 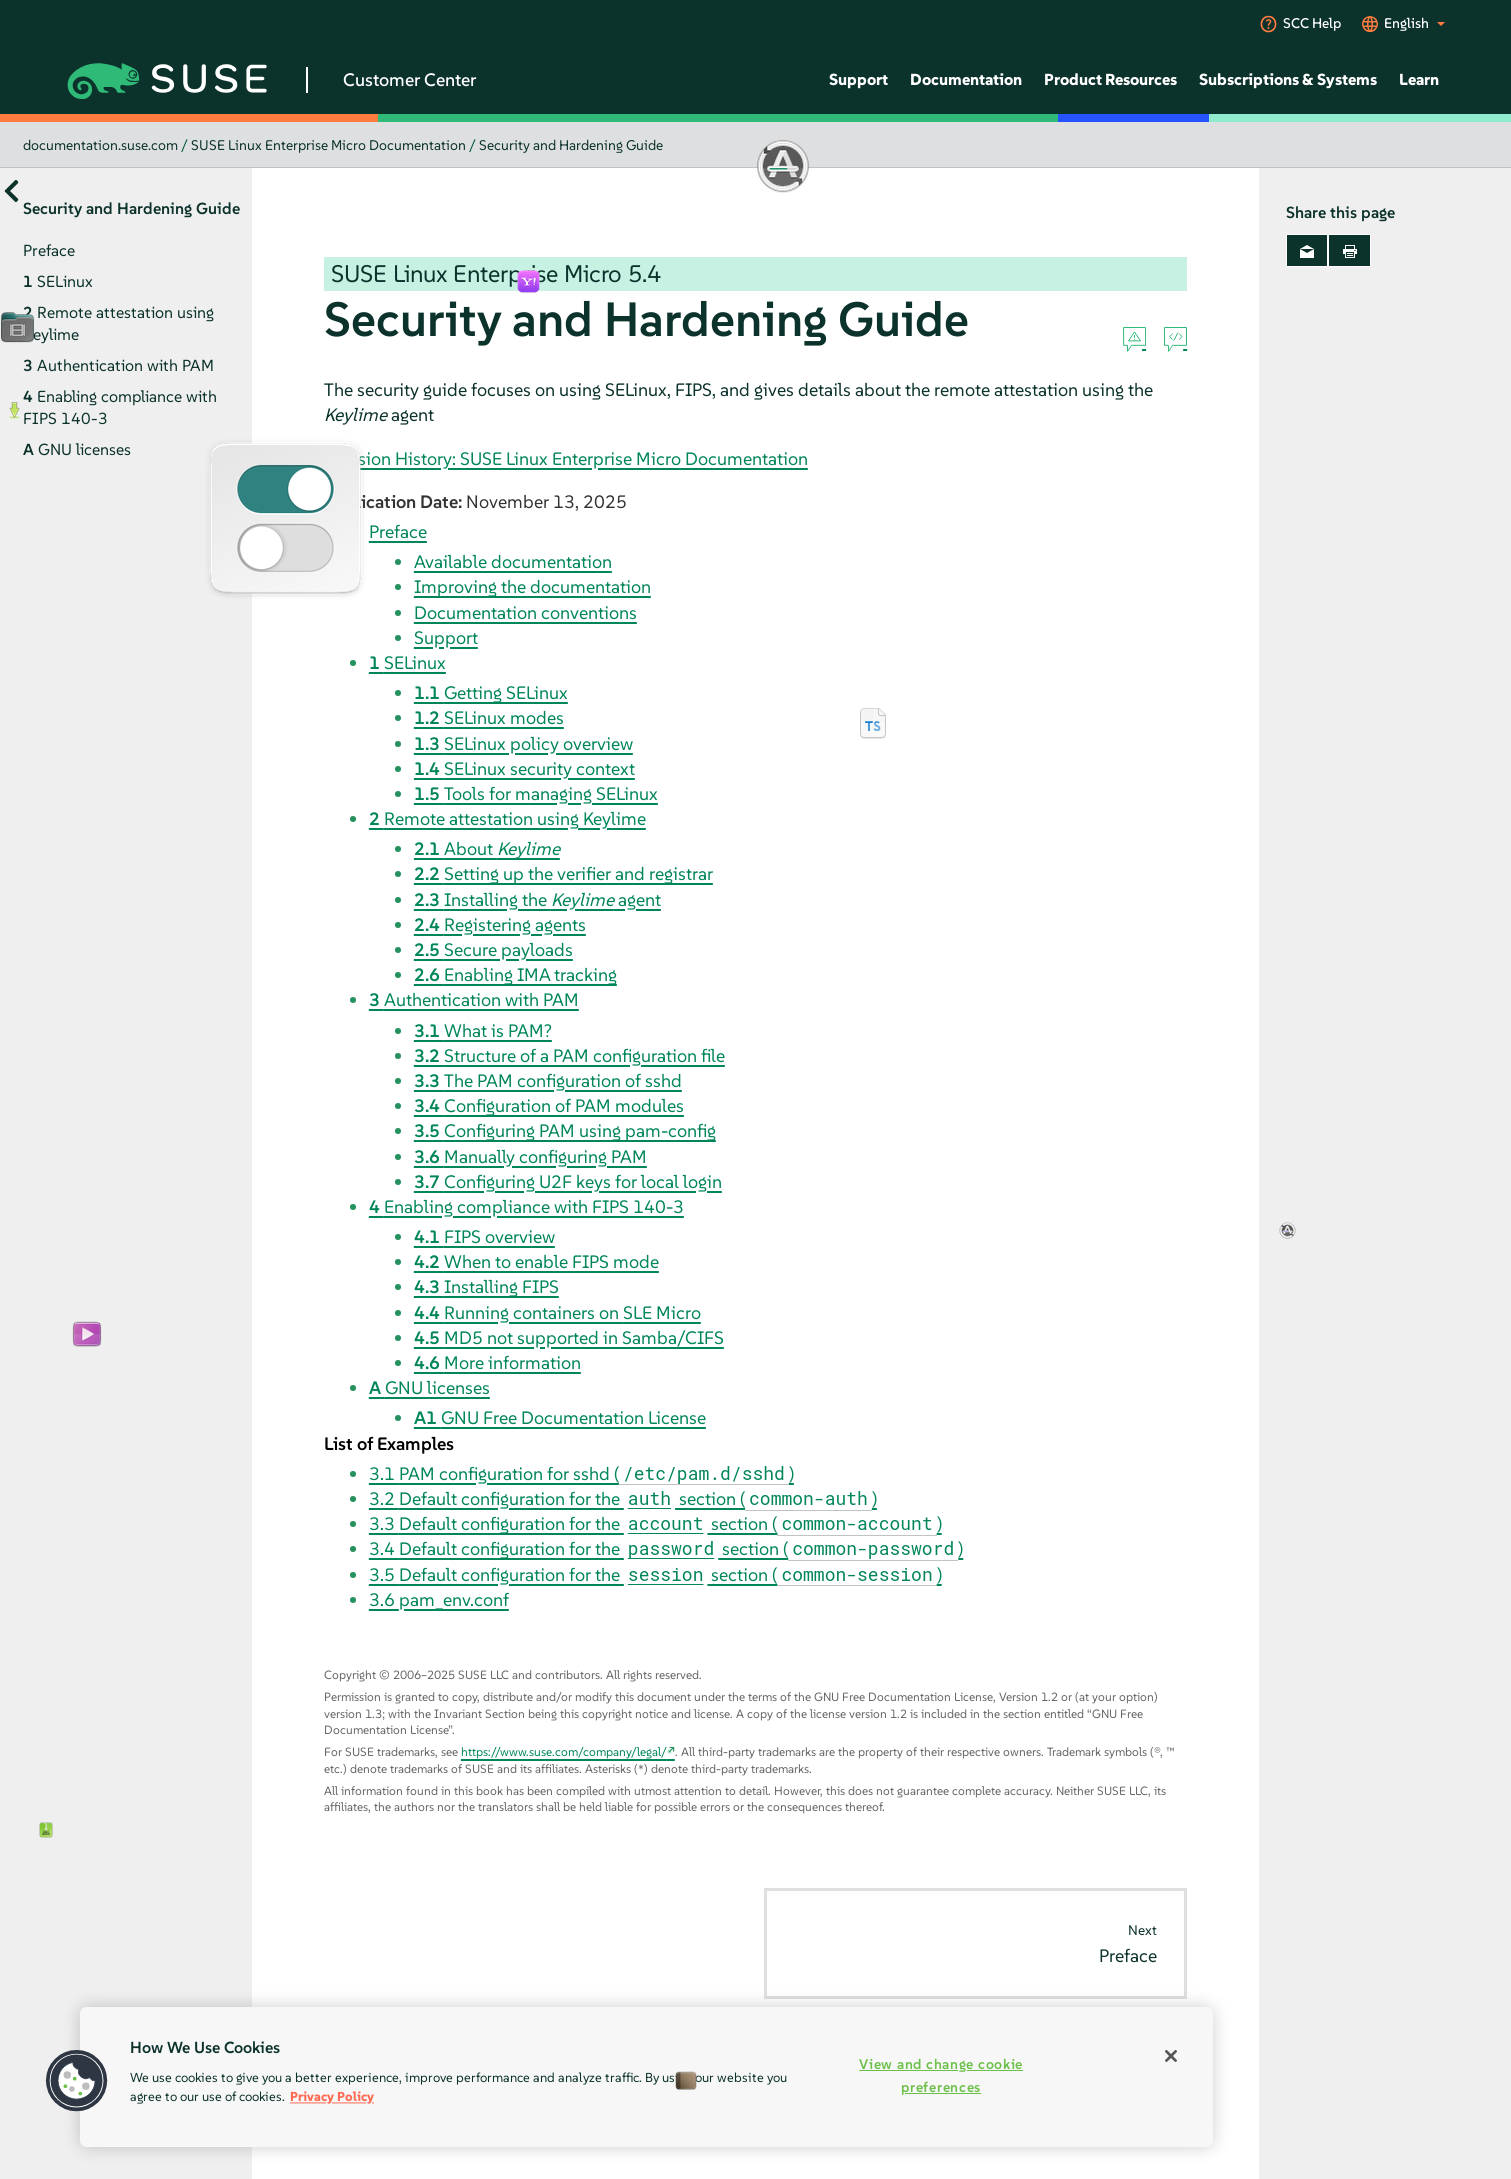 I want to click on android app installation package file, so click(x=46, y=1830).